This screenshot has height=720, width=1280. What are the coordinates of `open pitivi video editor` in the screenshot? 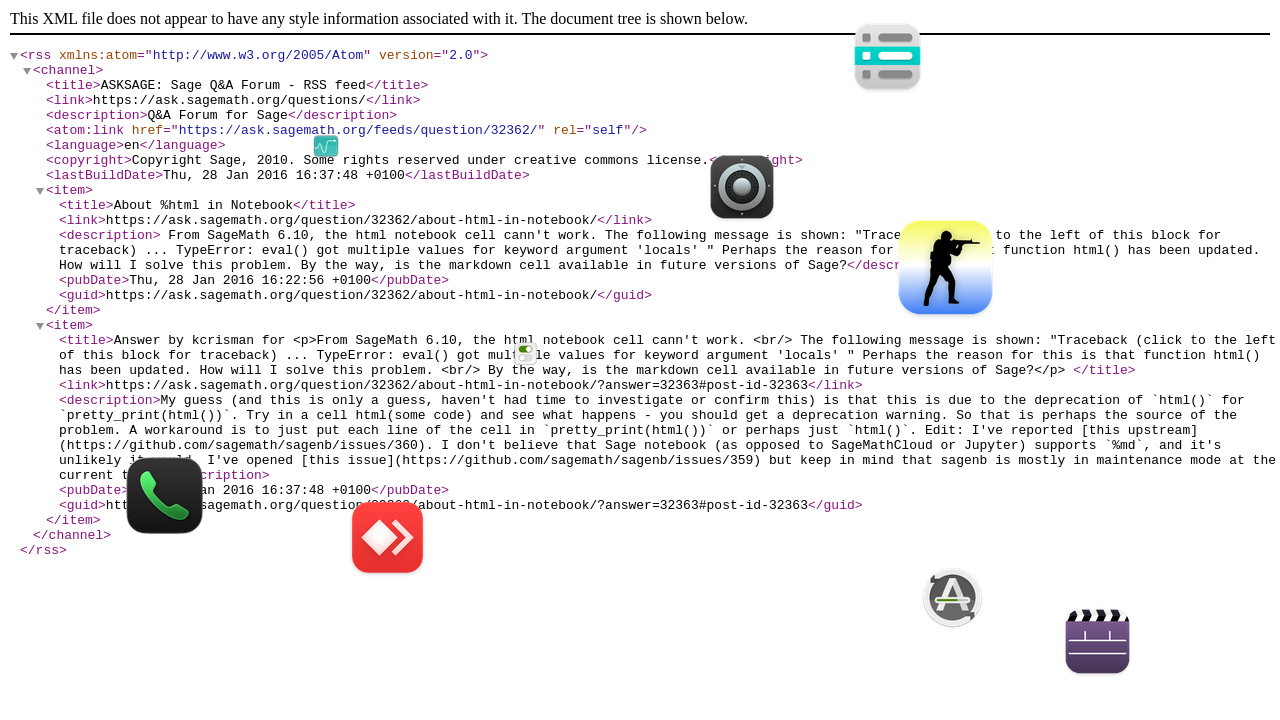 It's located at (1097, 641).